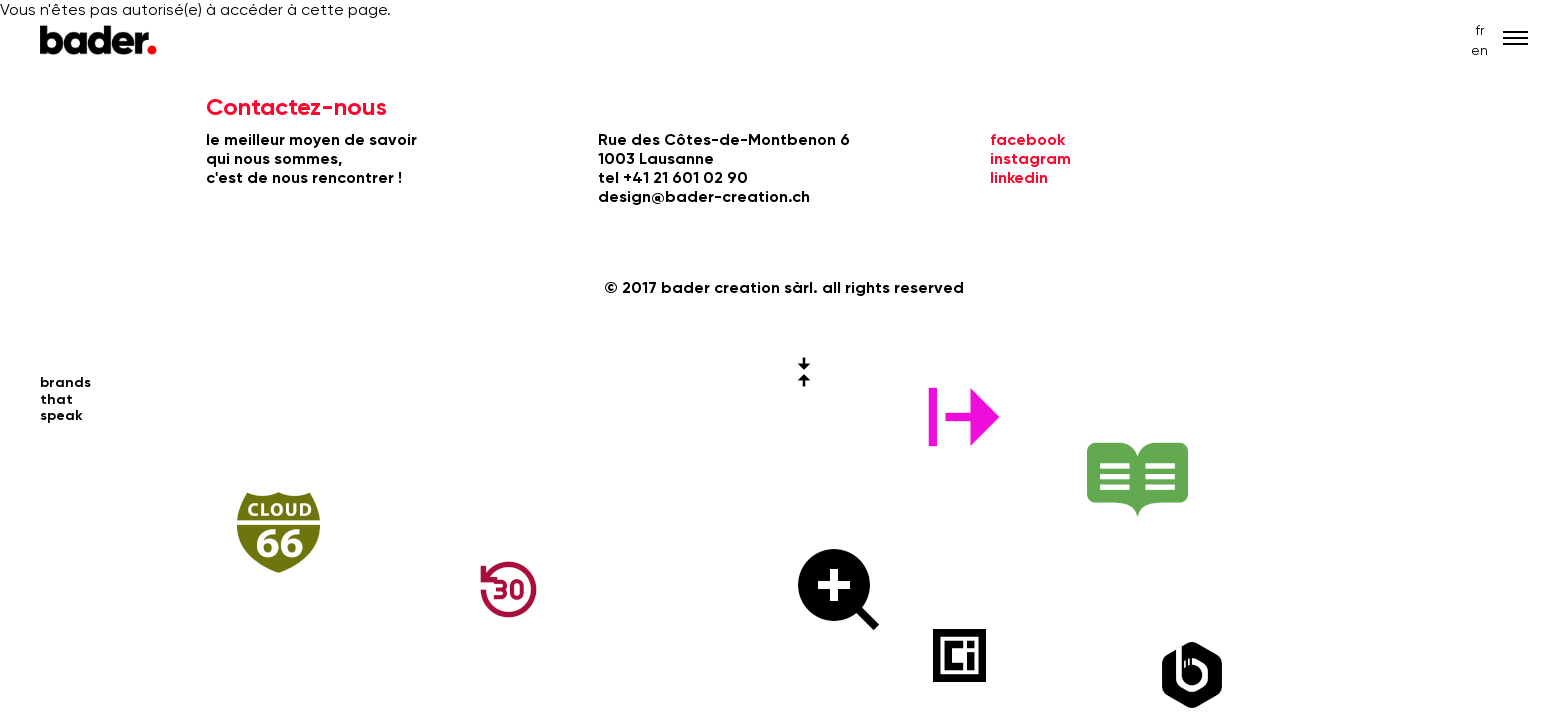 This screenshot has width=1568, height=720. I want to click on open beekeeper studio database management app, so click(1192, 675).